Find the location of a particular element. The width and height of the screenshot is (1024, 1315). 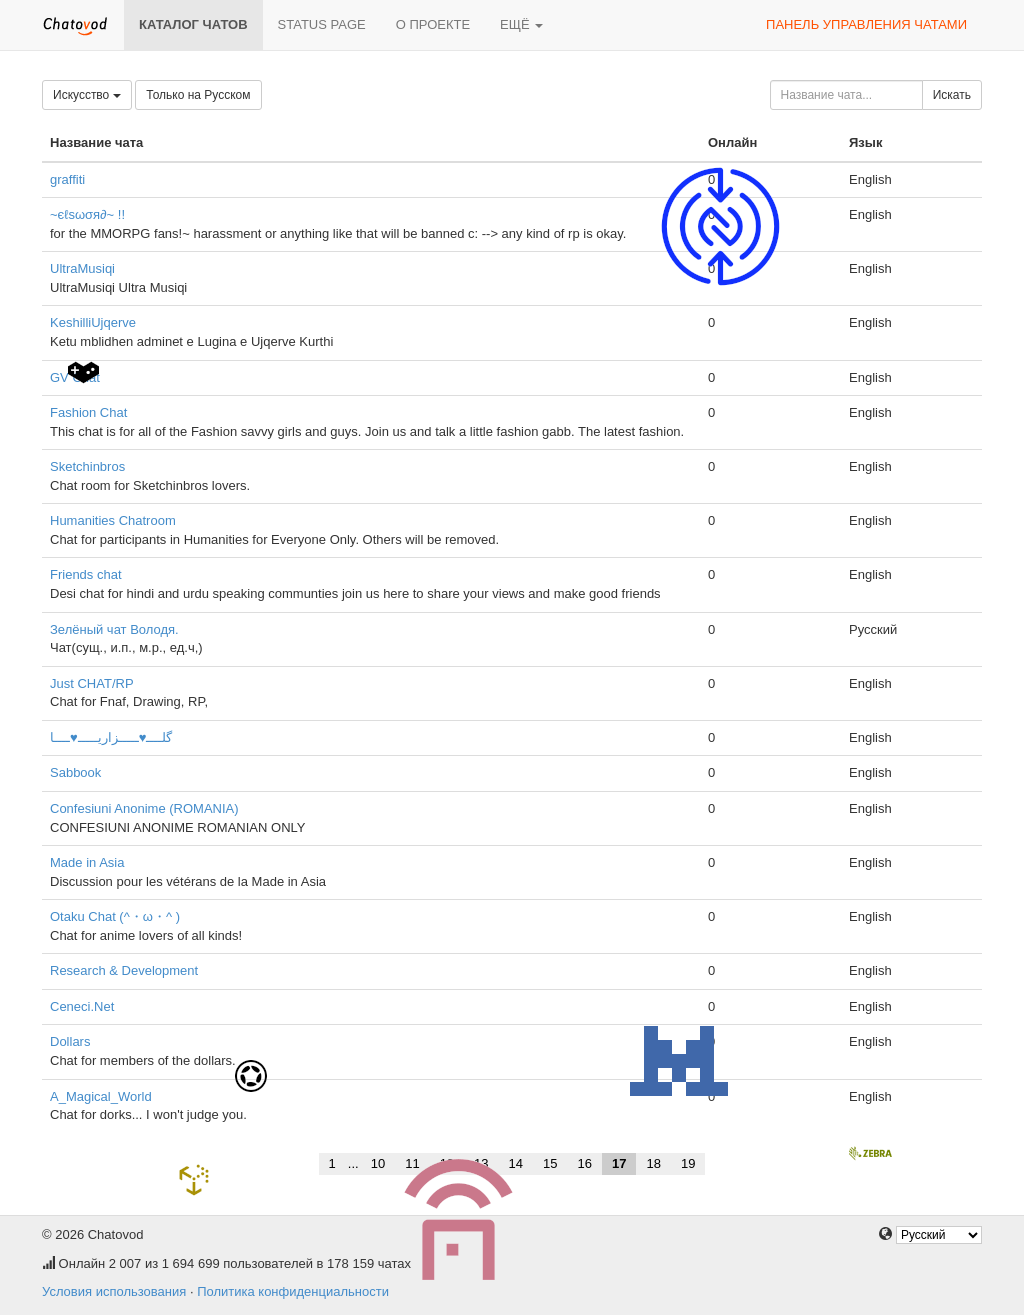

indicates nfc directional communication capability is located at coordinates (720, 226).